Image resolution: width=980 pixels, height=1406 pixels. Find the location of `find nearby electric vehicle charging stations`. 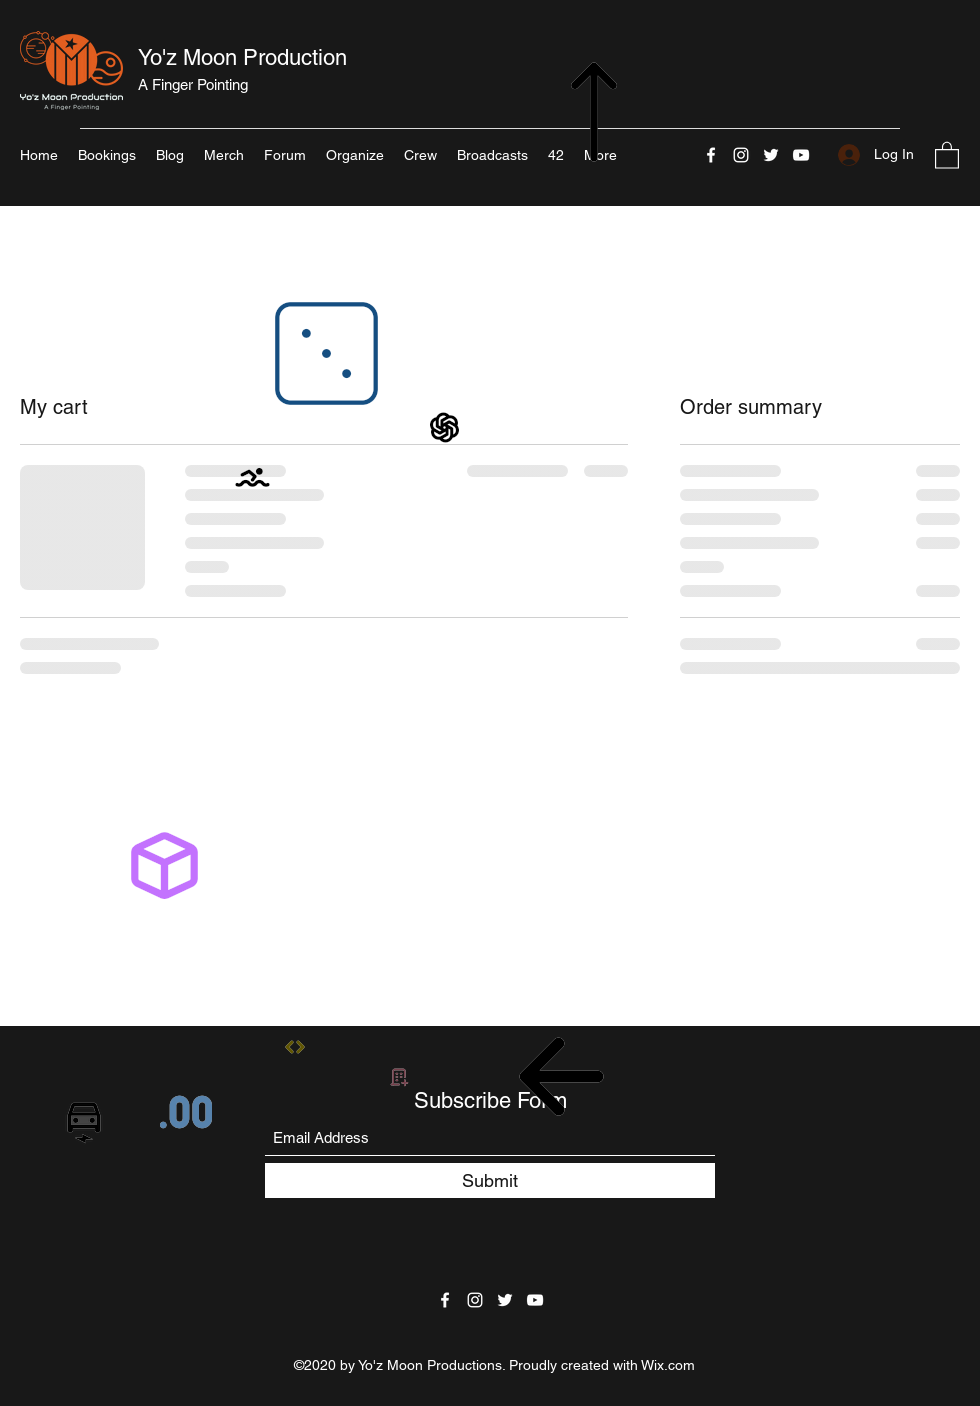

find nearby electric vehicle charging stations is located at coordinates (84, 1123).